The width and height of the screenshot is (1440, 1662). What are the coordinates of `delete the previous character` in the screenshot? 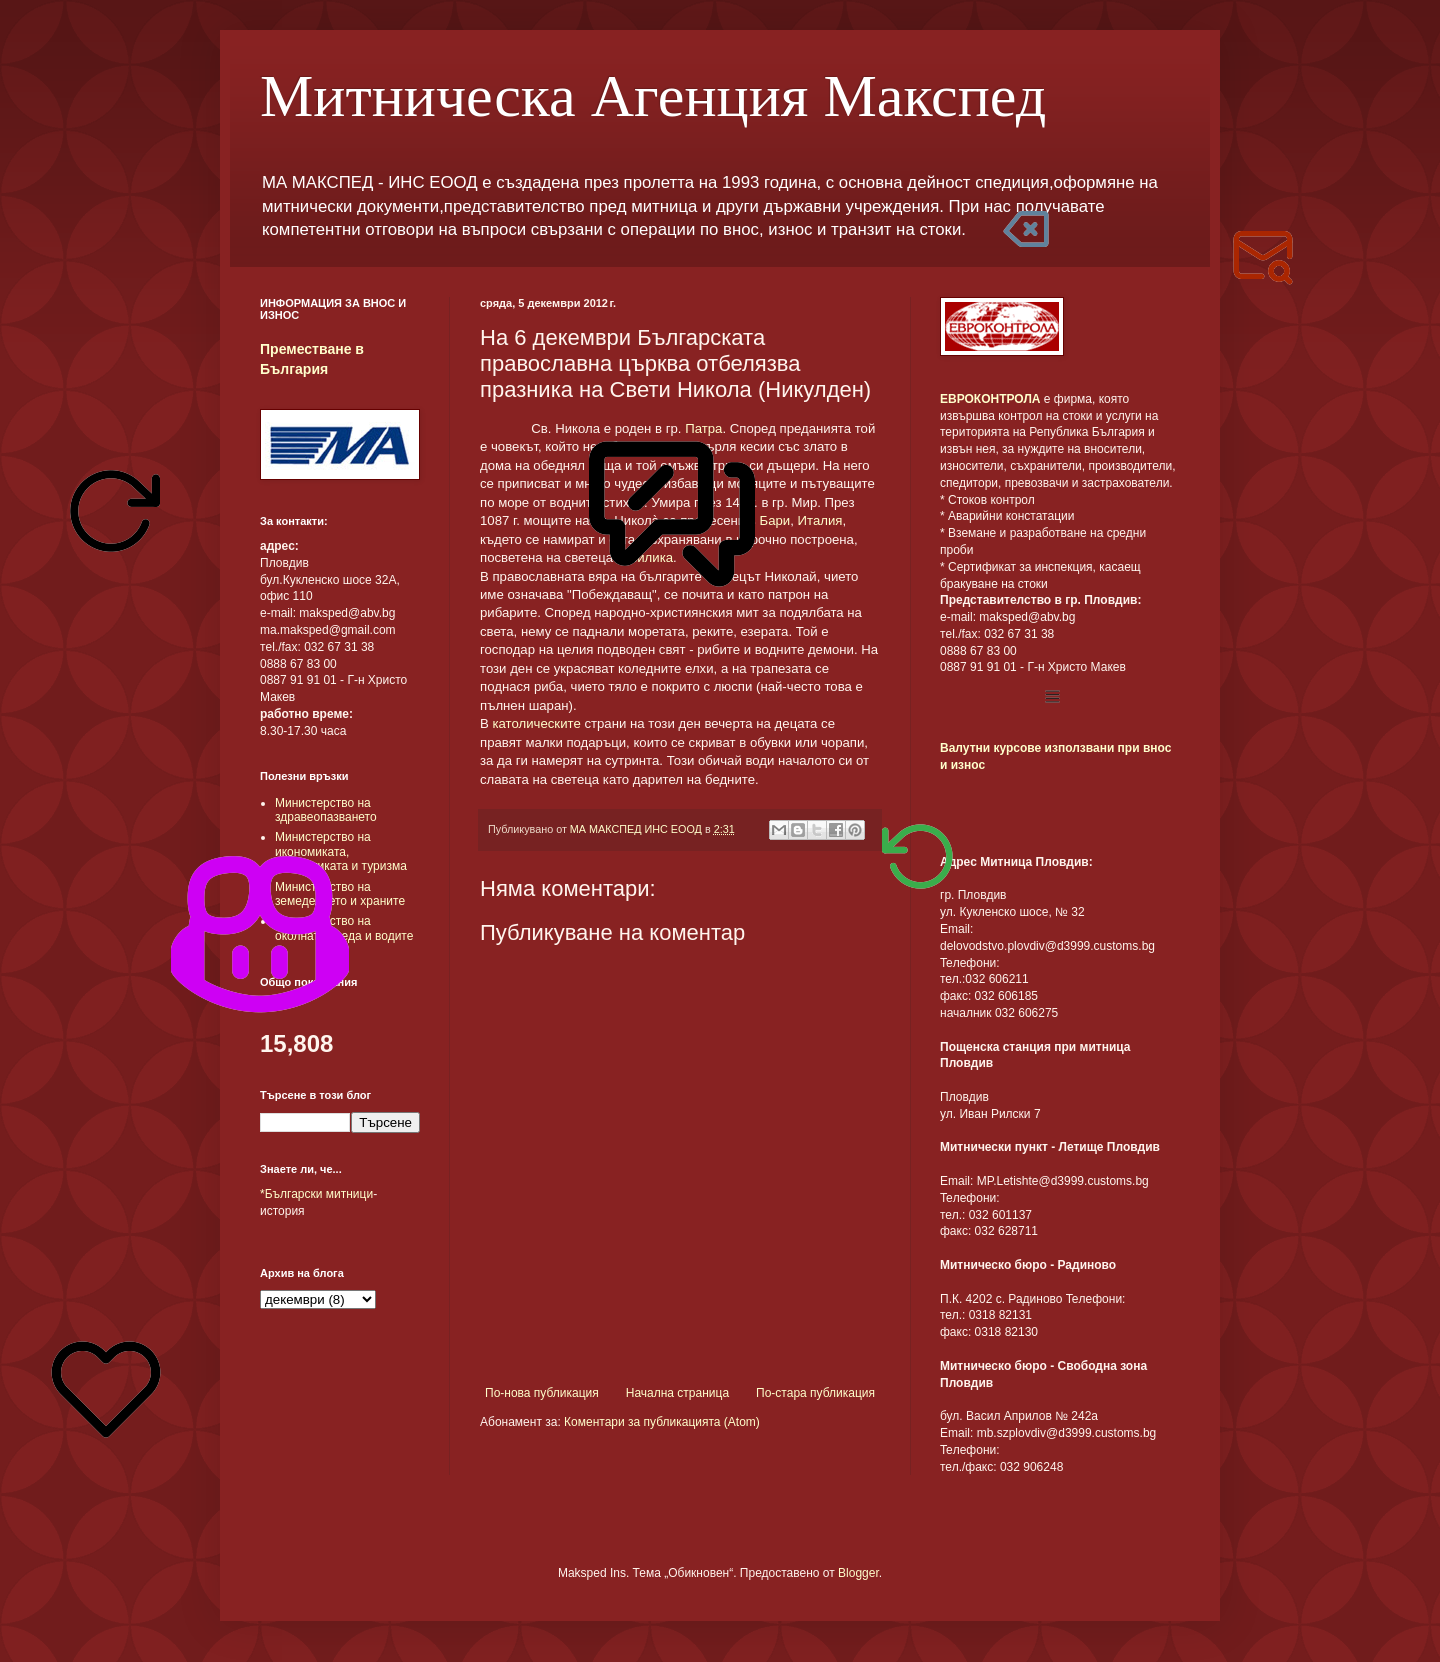 It's located at (1026, 229).